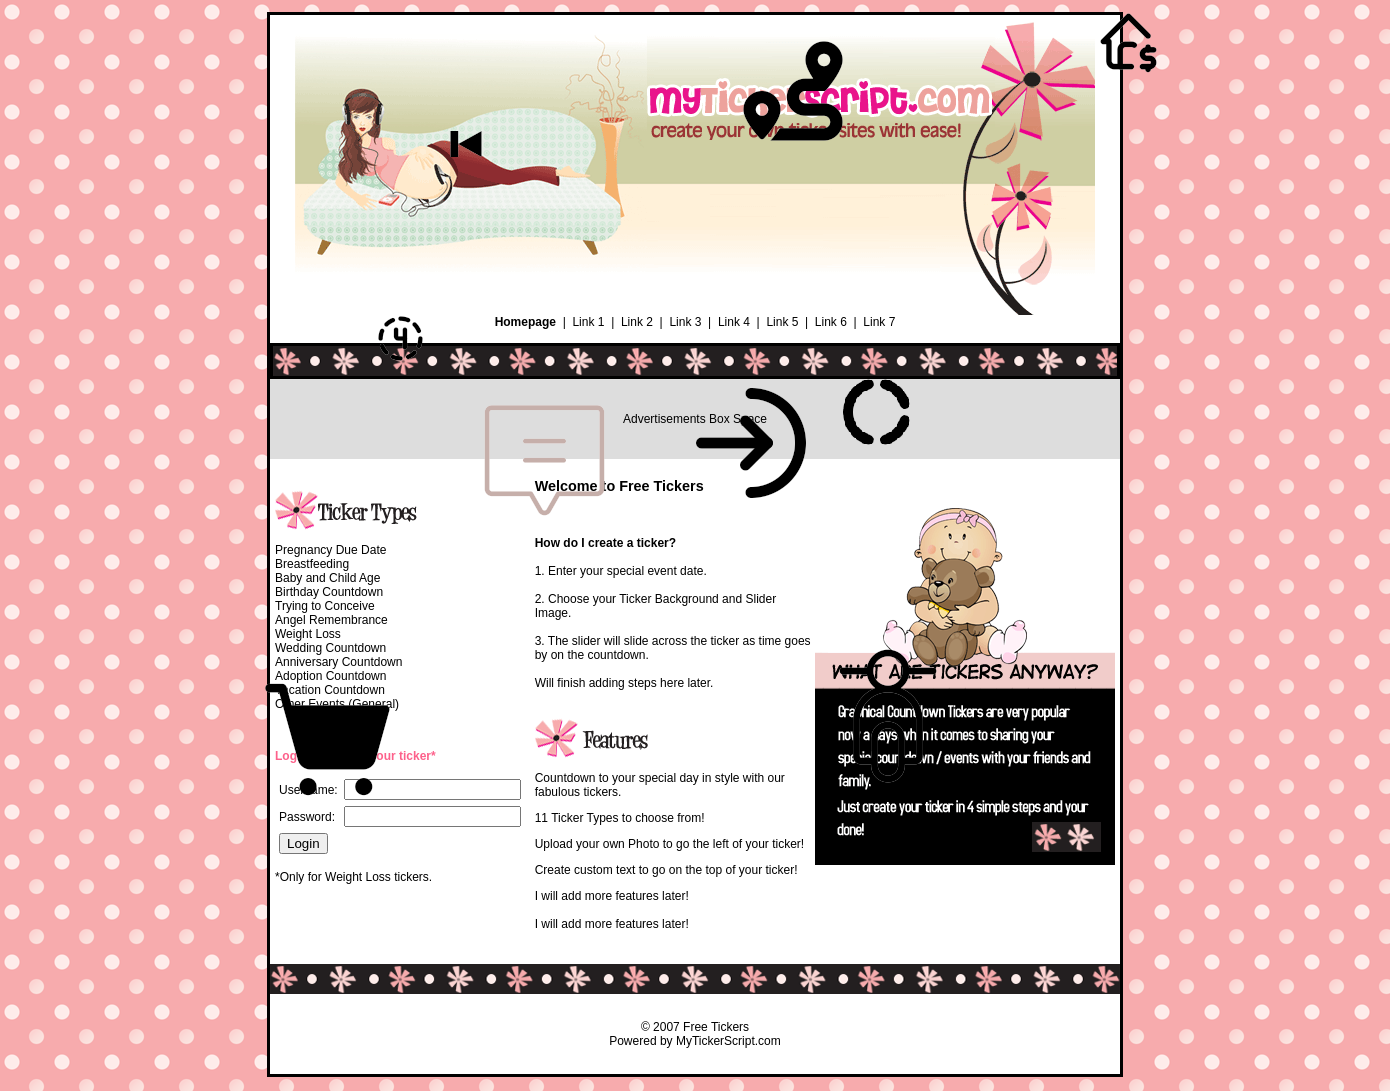 The image size is (1390, 1091). Describe the element at coordinates (751, 443) in the screenshot. I see `log in or sign in to your account` at that location.